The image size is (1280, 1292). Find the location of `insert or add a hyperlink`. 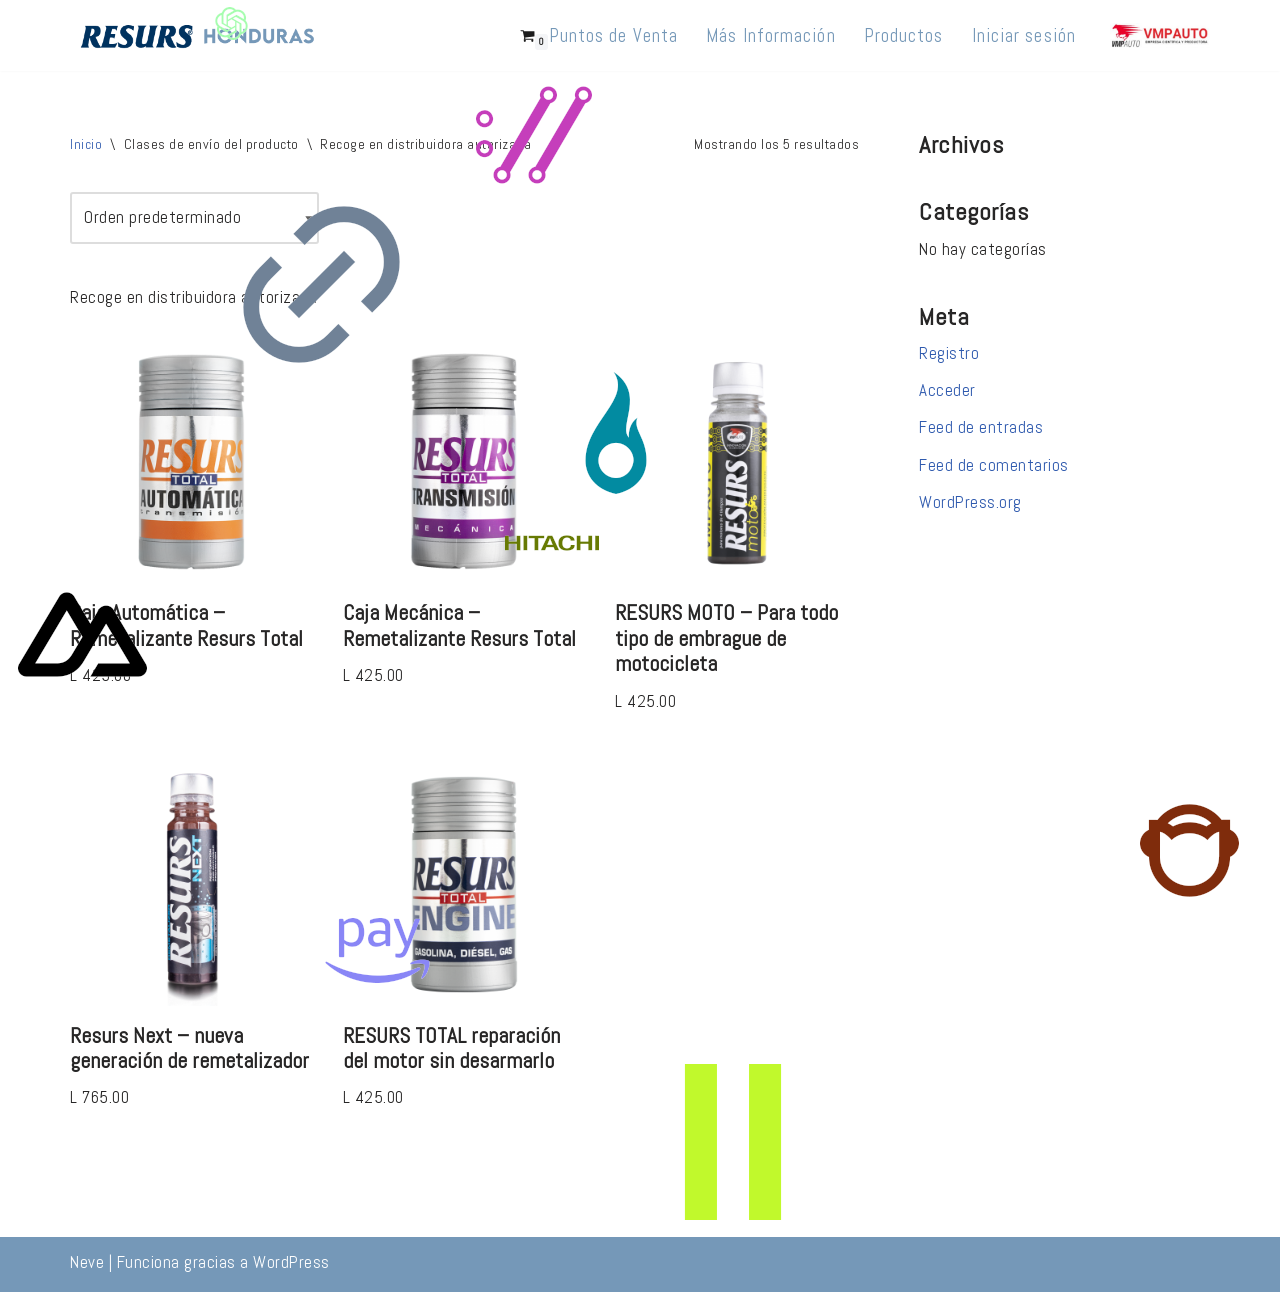

insert or add a hyperlink is located at coordinates (321, 284).